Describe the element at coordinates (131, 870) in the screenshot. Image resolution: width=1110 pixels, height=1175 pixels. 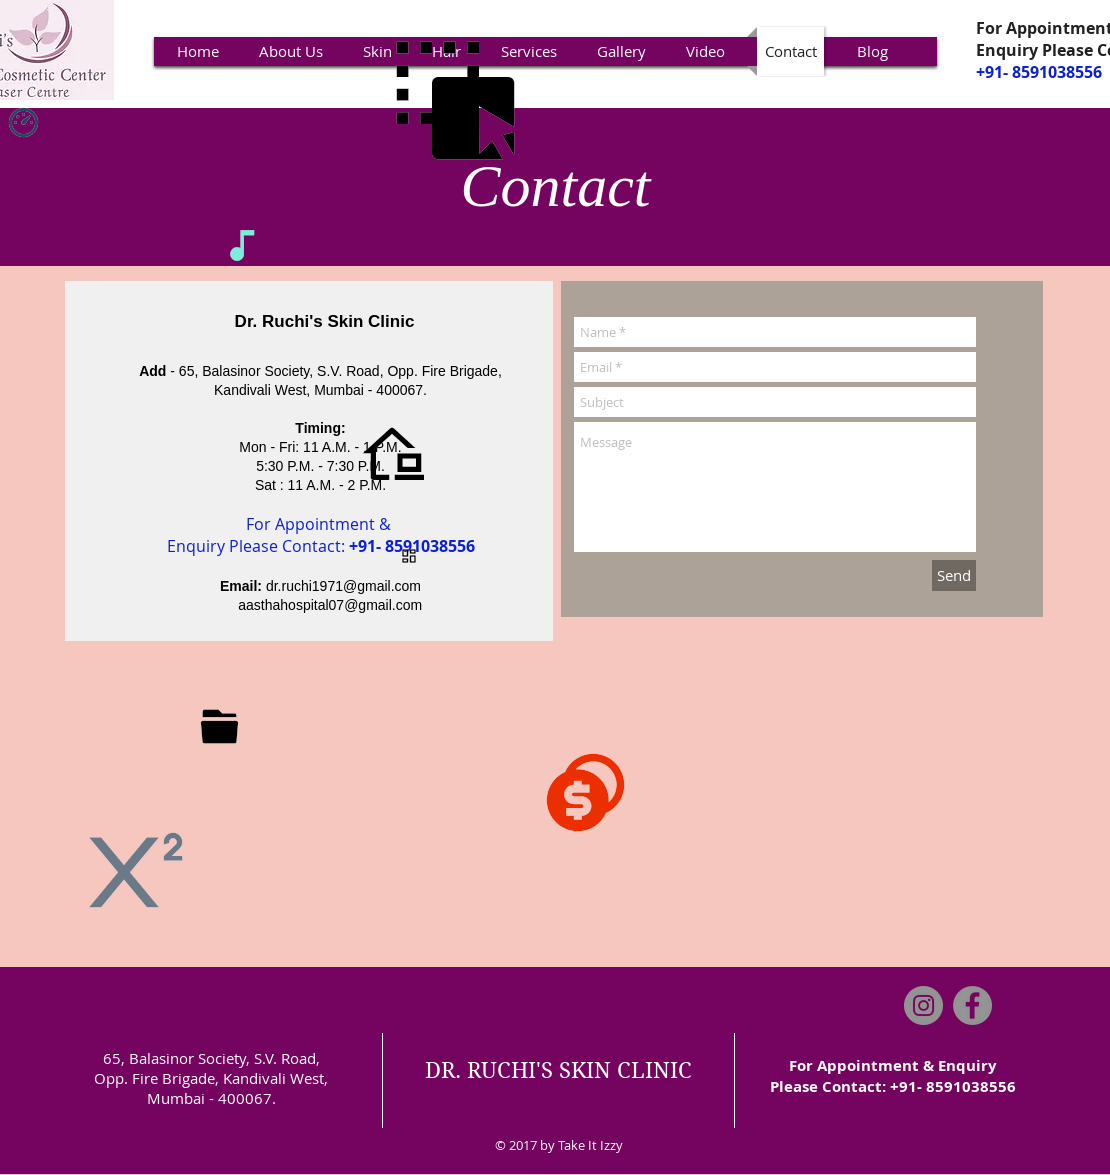
I see `format selected text as superscript` at that location.